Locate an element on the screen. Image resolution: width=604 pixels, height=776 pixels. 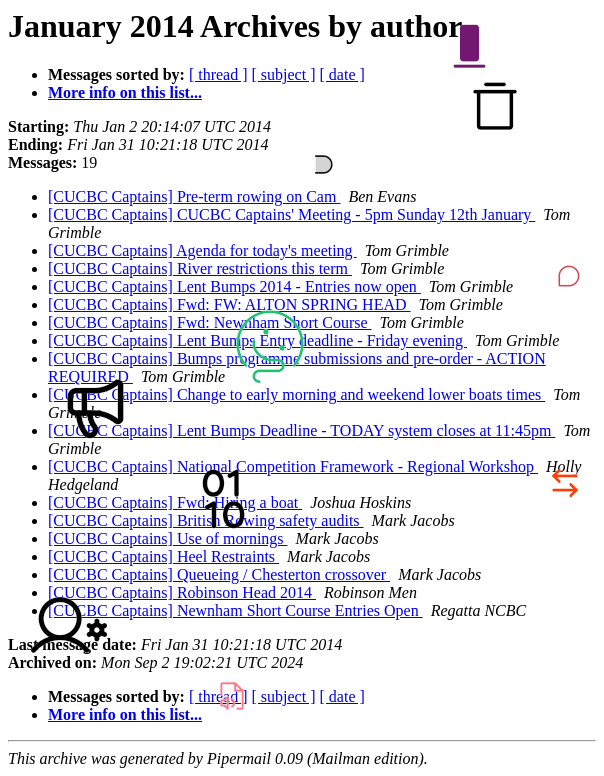
make an announcement or broadcast is located at coordinates (95, 407).